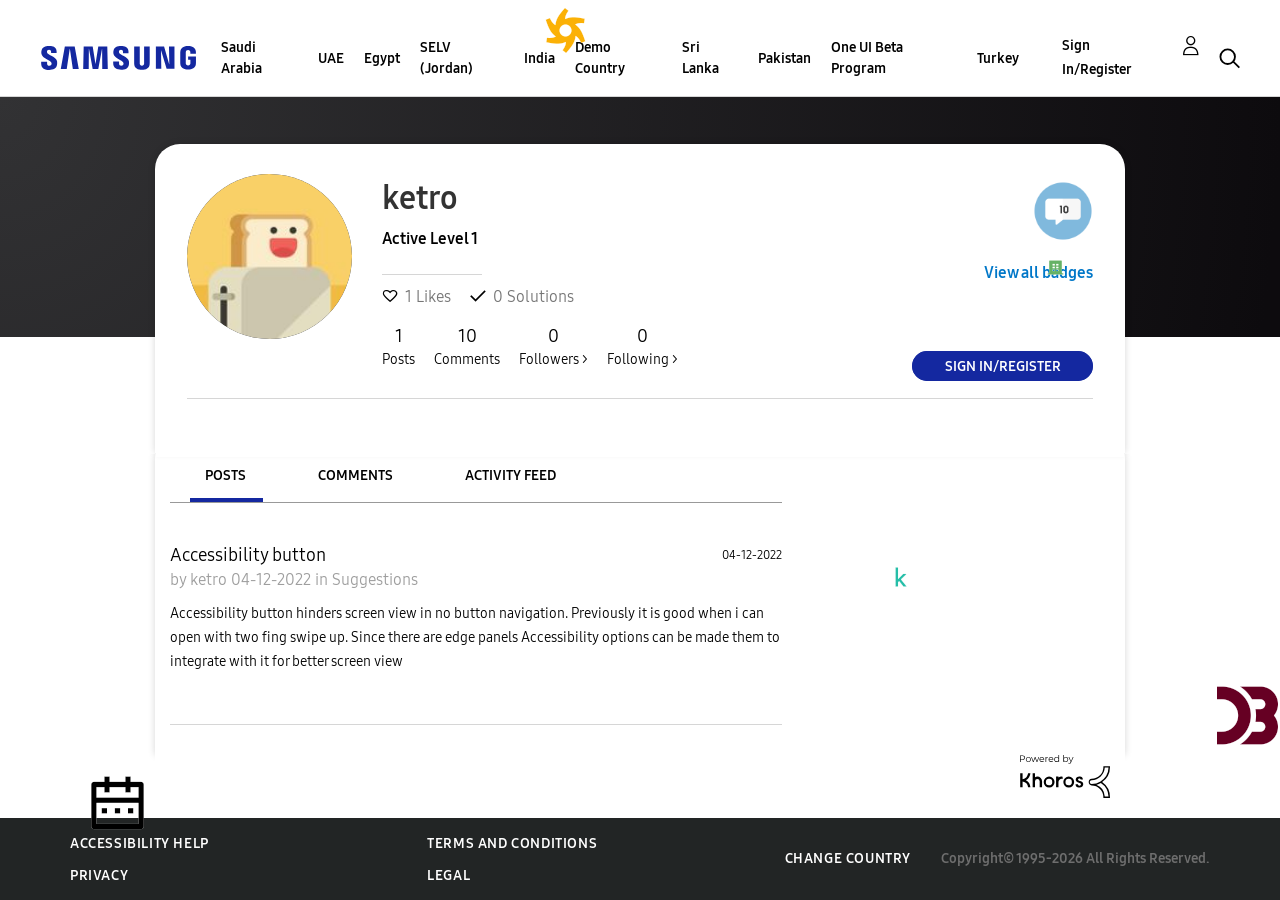  Describe the element at coordinates (565, 30) in the screenshot. I see `launch octane render application` at that location.